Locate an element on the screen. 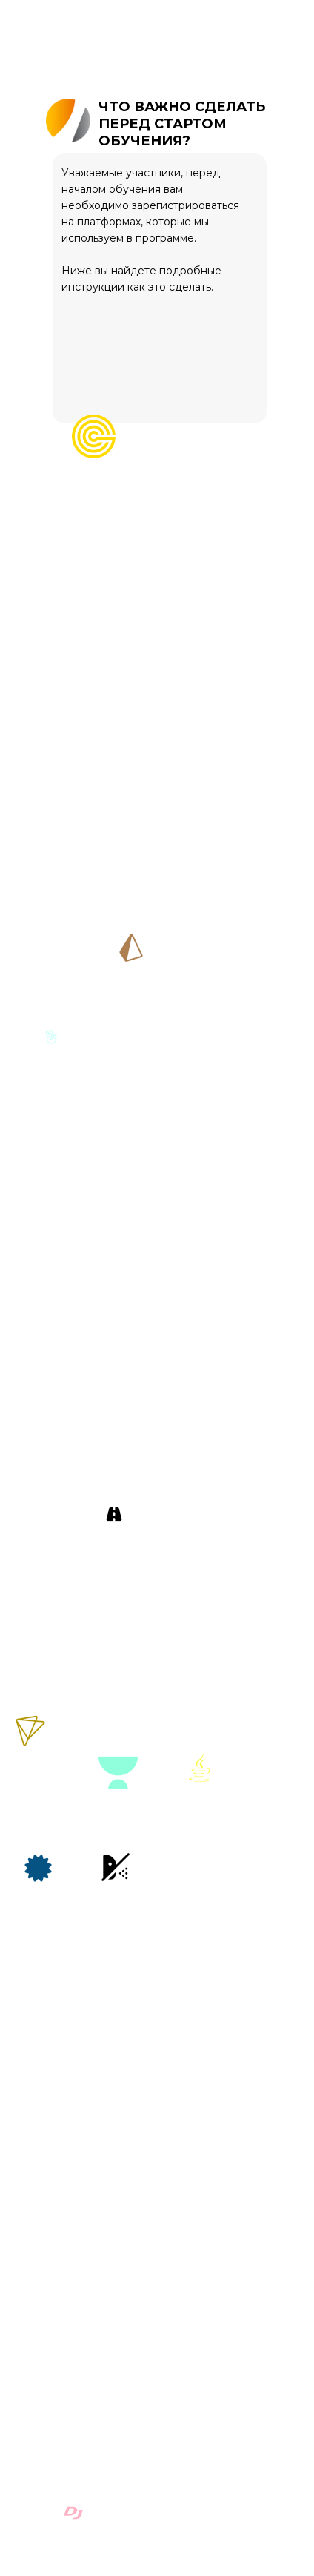 The image size is (314, 2576). pioneer dj brand logo is located at coordinates (73, 2513).